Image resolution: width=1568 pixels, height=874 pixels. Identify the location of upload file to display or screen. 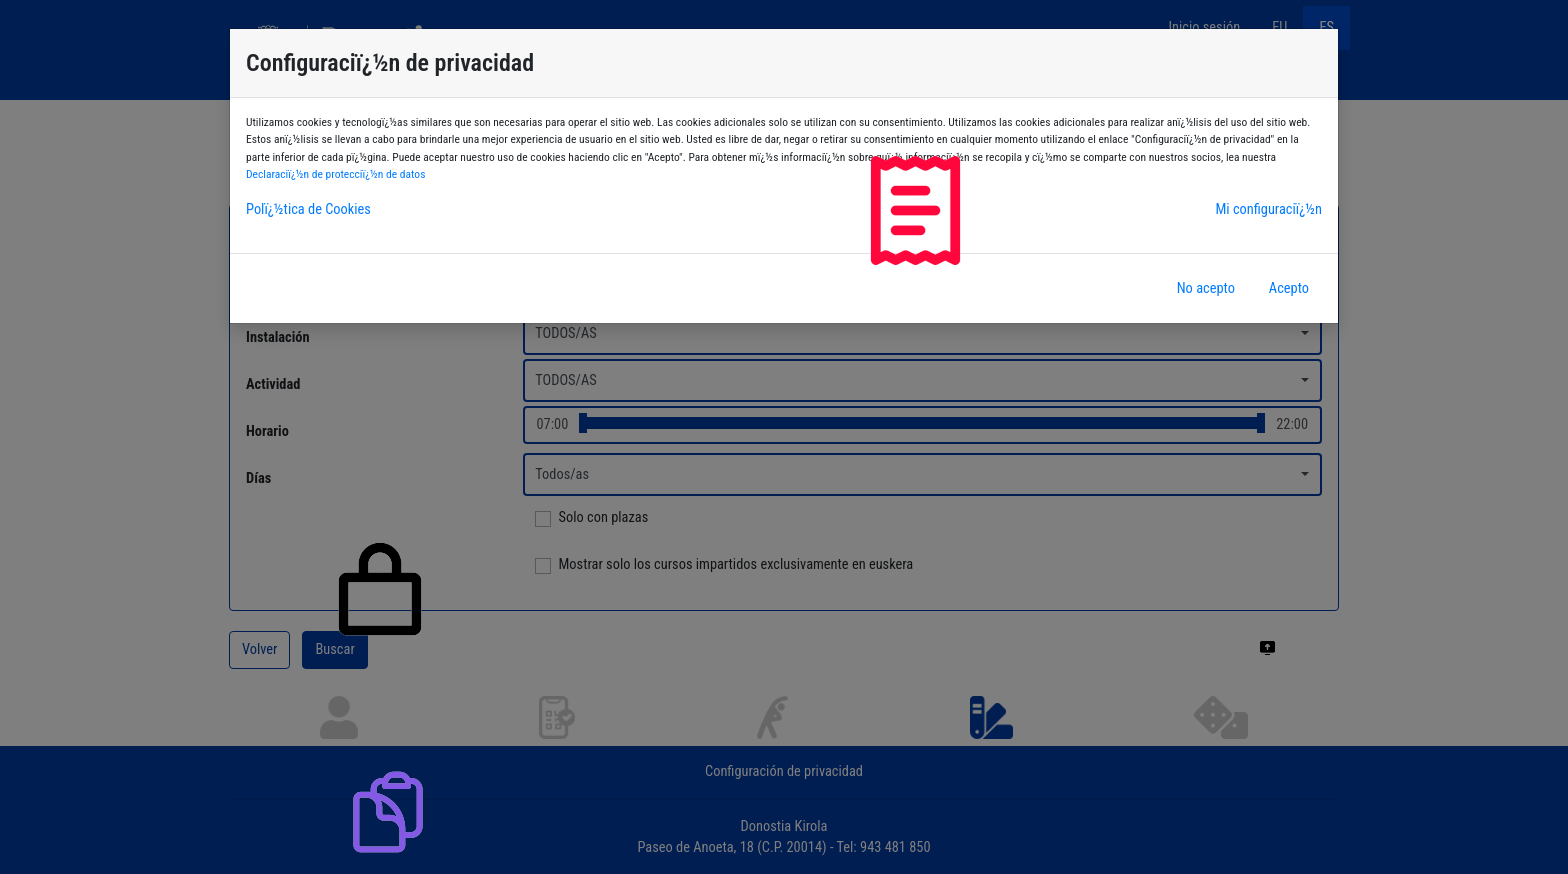
(1267, 647).